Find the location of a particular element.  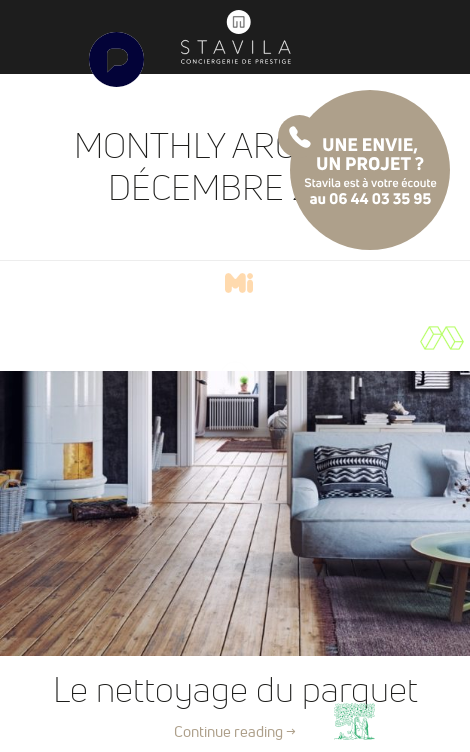

open the Misskey app is located at coordinates (239, 283).